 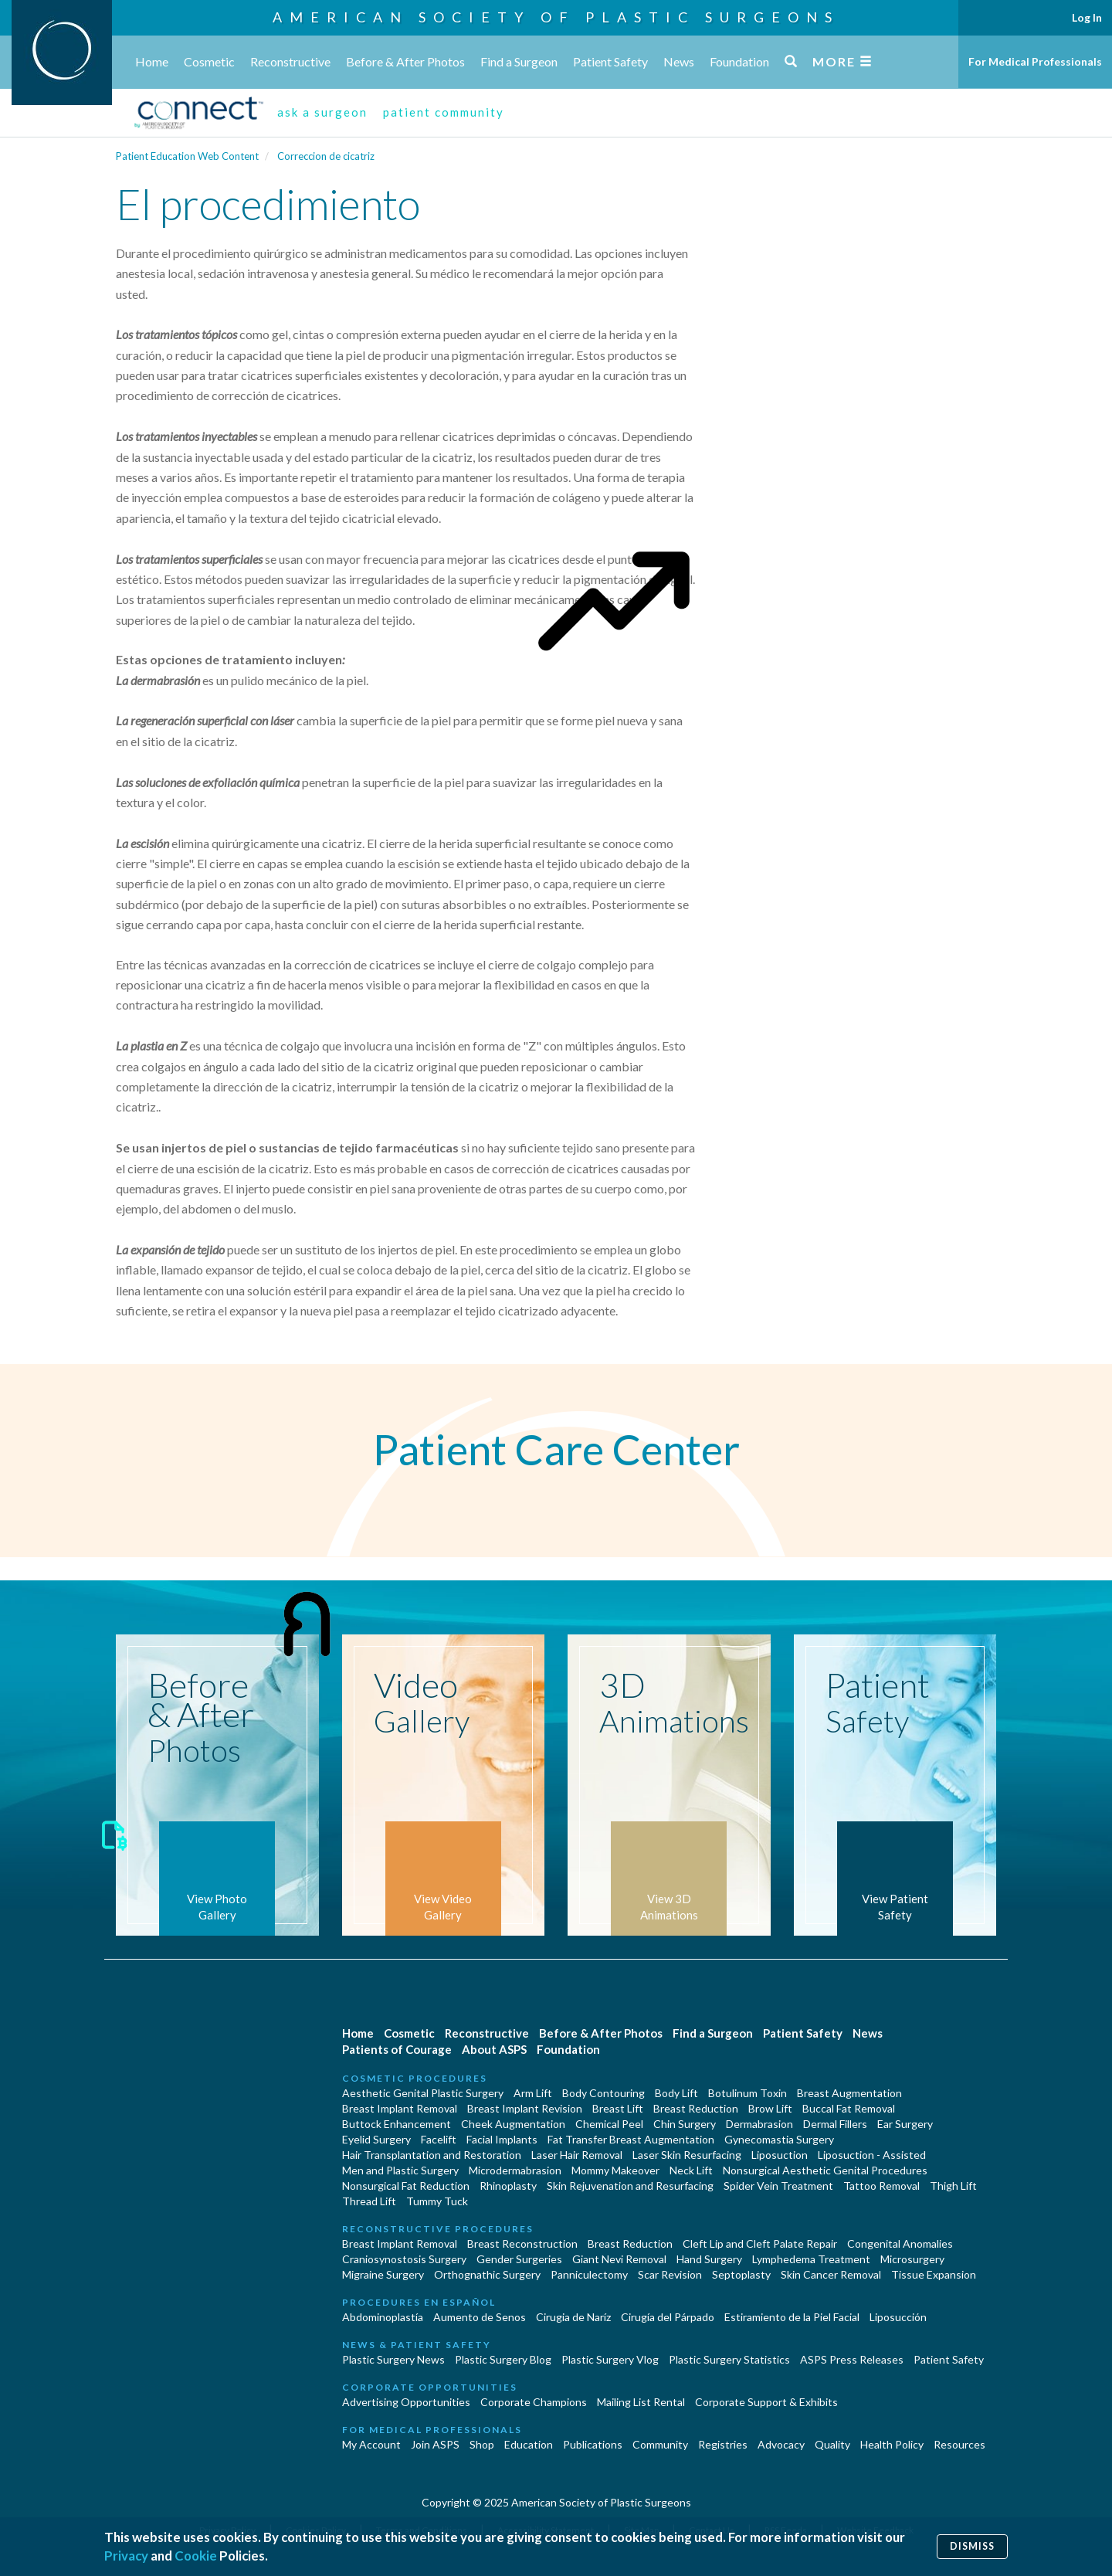 What do you see at coordinates (614, 606) in the screenshot?
I see `view trending or popular content` at bounding box center [614, 606].